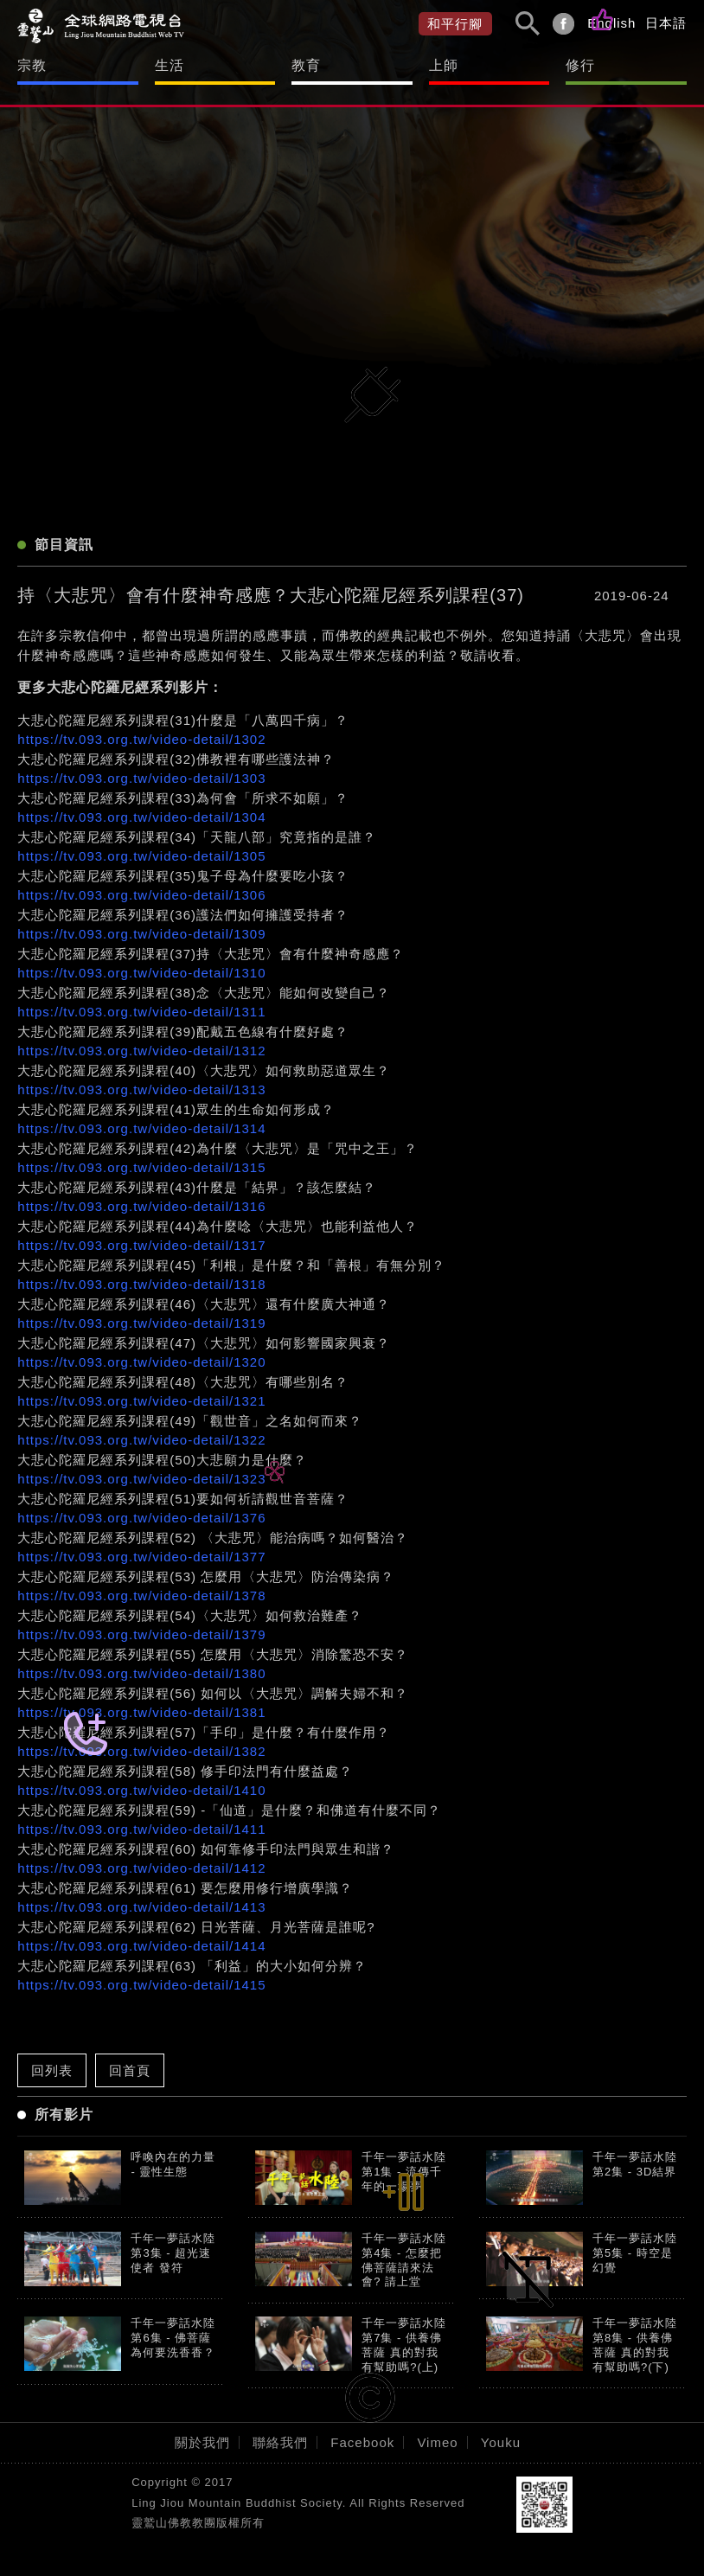  What do you see at coordinates (86, 1733) in the screenshot?
I see `add a new contact` at bounding box center [86, 1733].